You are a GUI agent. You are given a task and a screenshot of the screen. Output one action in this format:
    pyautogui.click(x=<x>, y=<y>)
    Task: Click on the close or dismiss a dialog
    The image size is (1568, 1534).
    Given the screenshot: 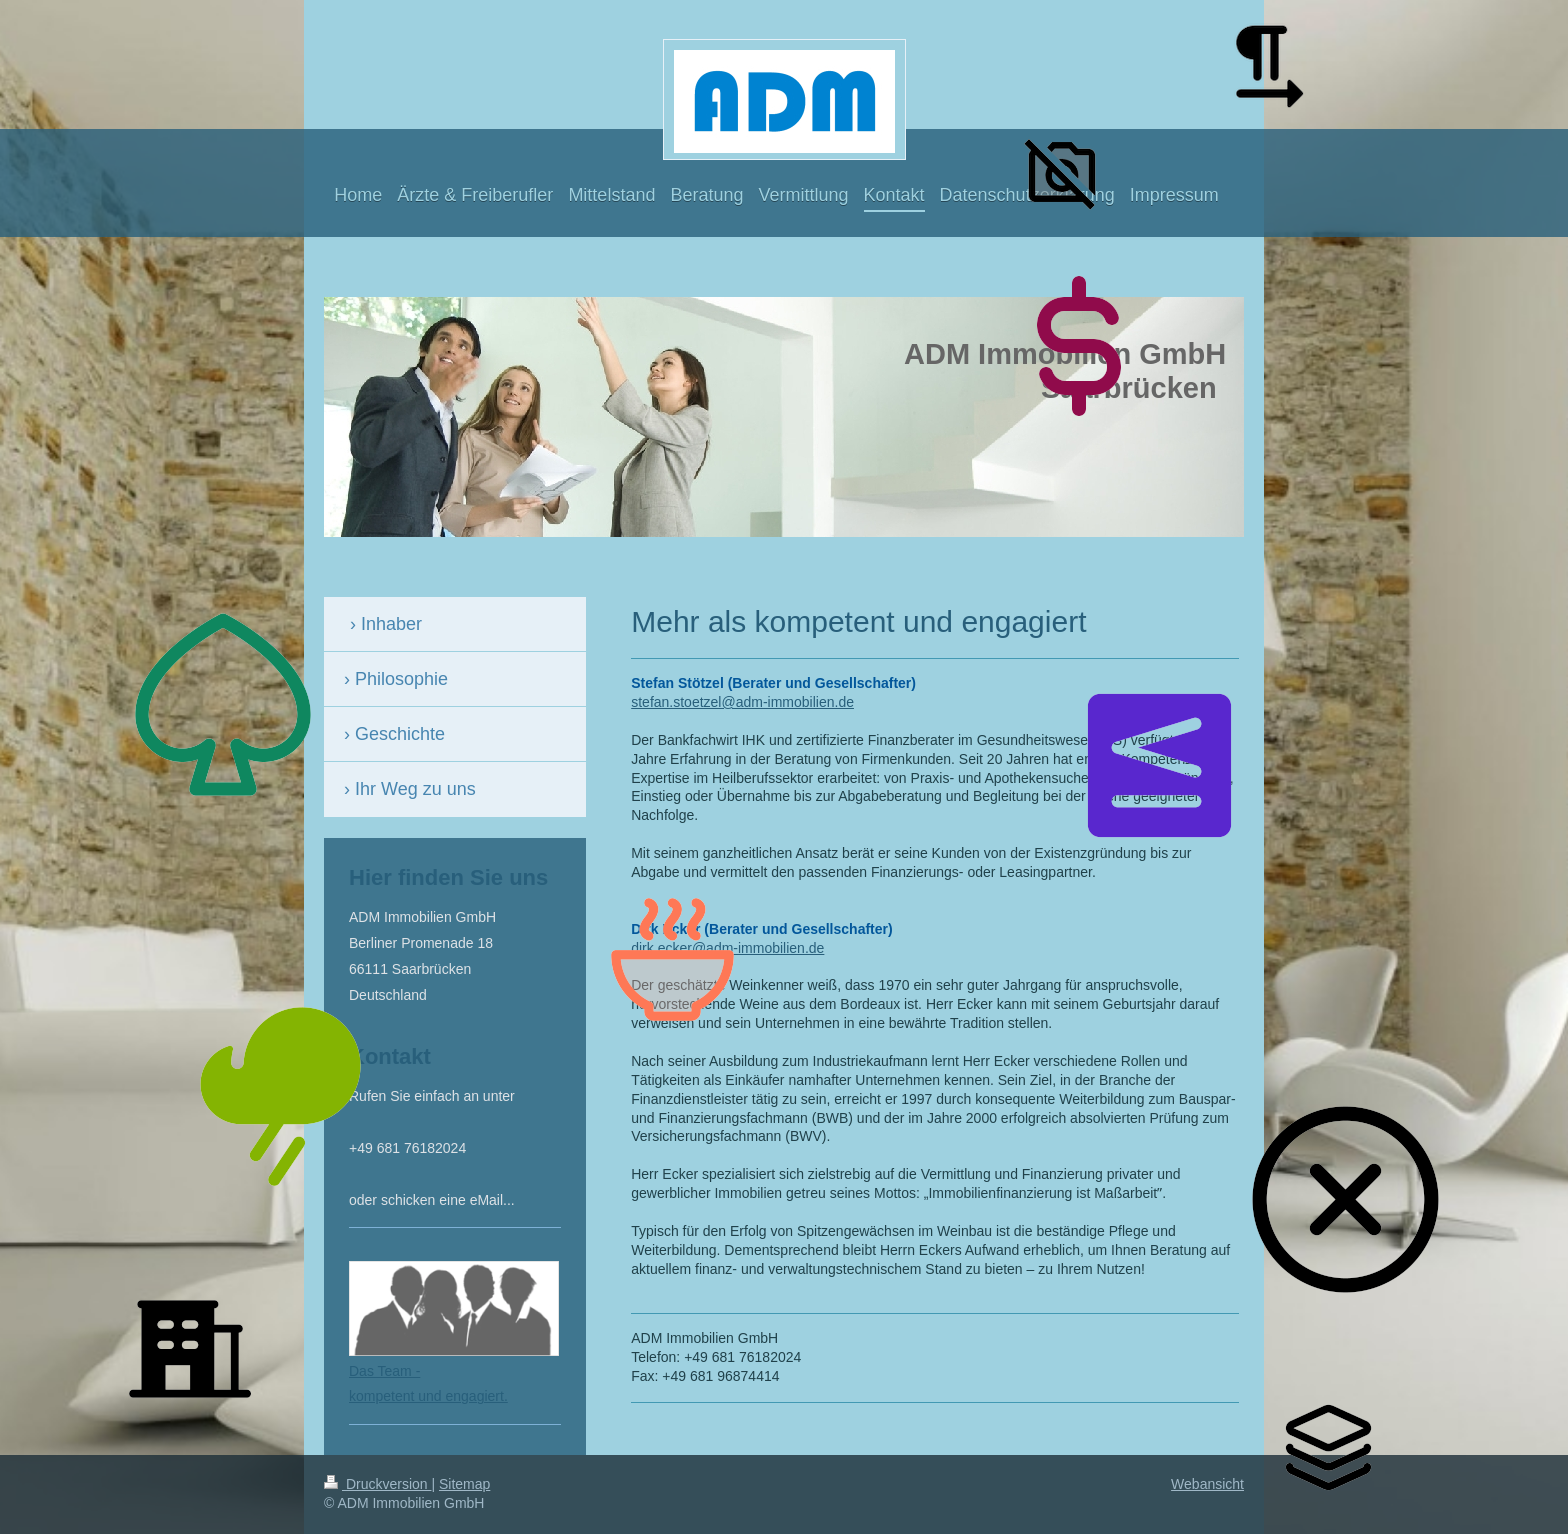 What is the action you would take?
    pyautogui.click(x=1345, y=1199)
    